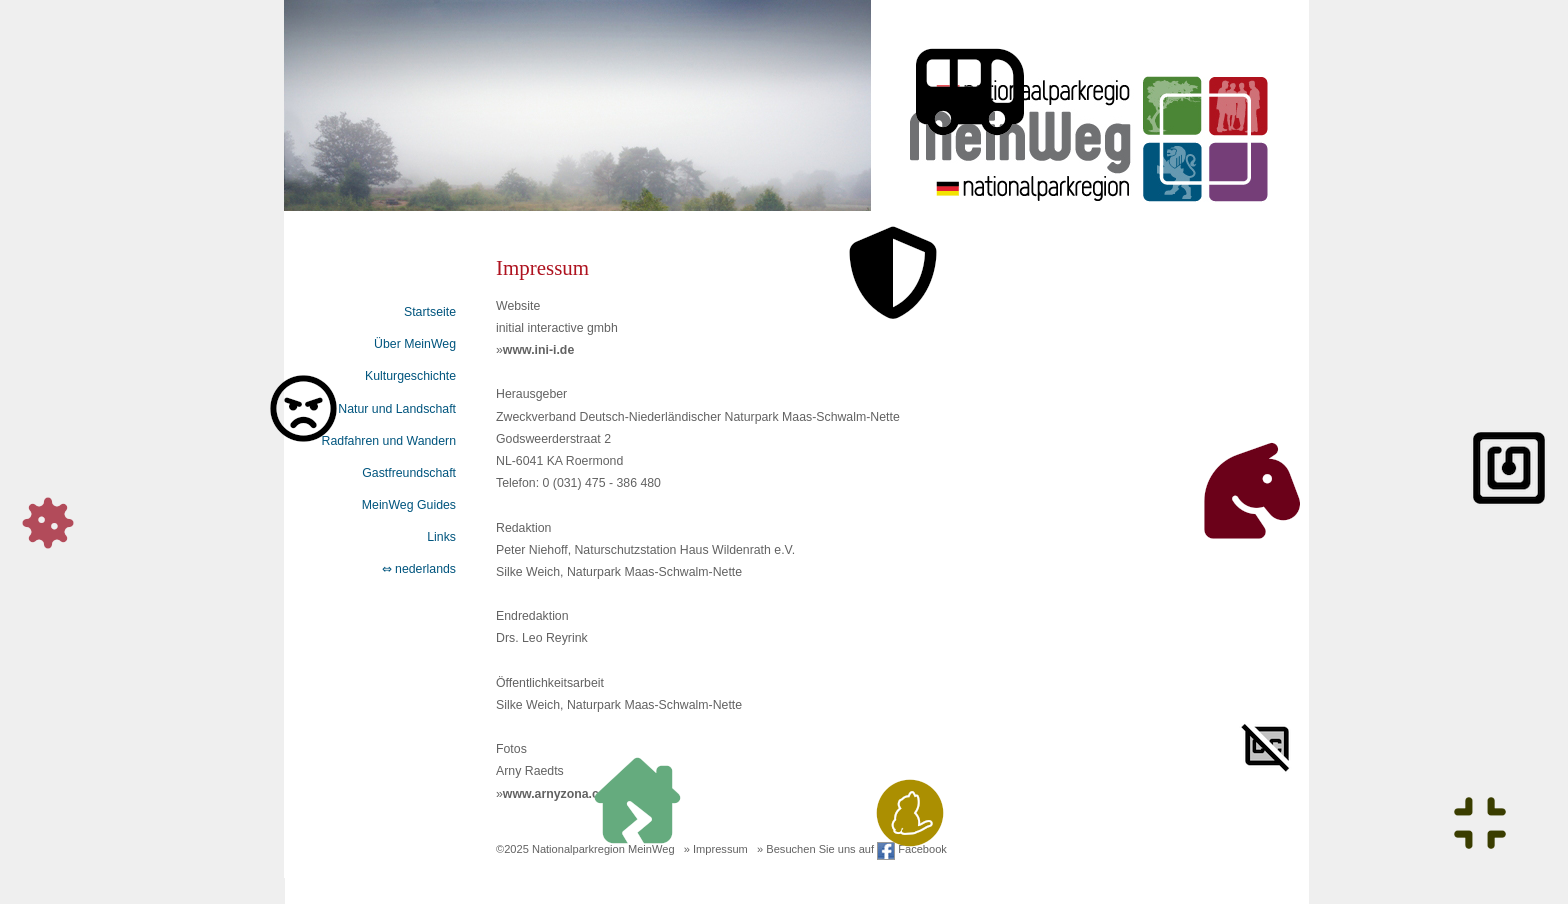 The width and height of the screenshot is (1568, 904). Describe the element at coordinates (970, 92) in the screenshot. I see `view bus or public transit options` at that location.